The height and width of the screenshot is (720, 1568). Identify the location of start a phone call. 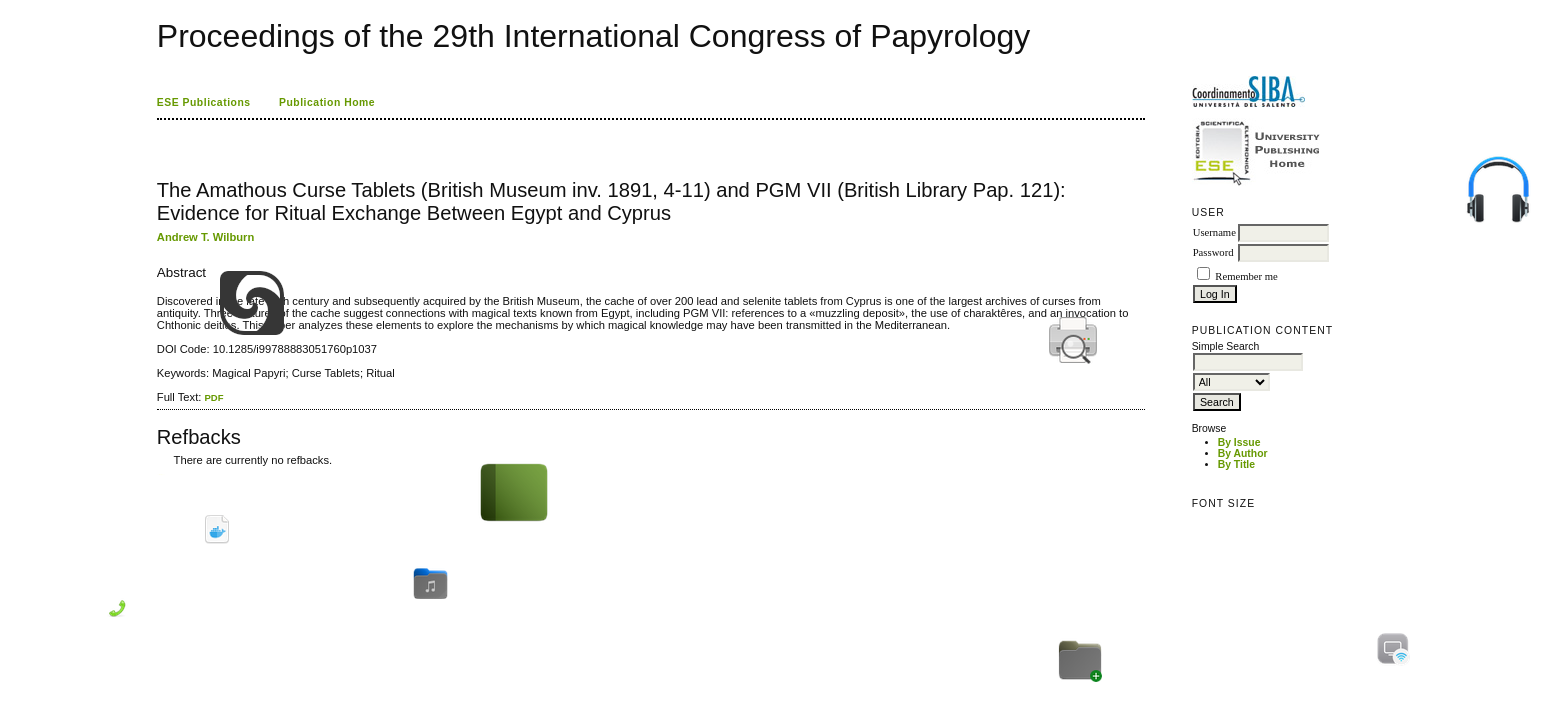
(117, 609).